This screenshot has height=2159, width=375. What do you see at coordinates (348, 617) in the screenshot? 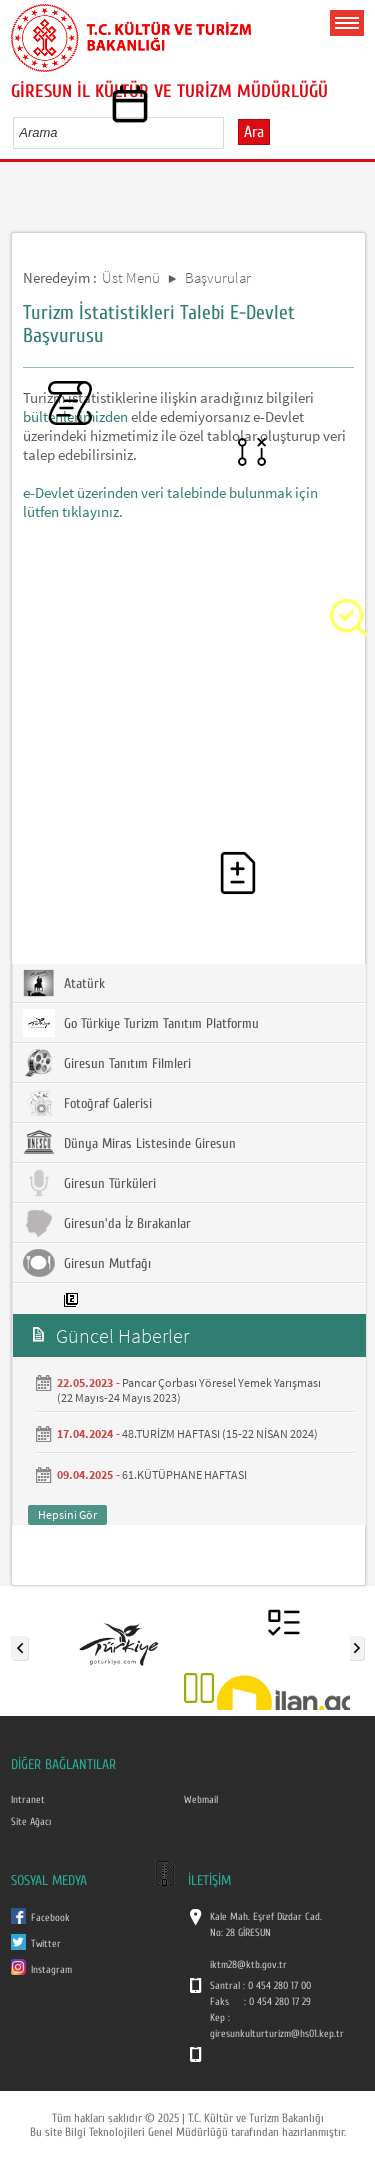
I see `search completed successfully` at bounding box center [348, 617].